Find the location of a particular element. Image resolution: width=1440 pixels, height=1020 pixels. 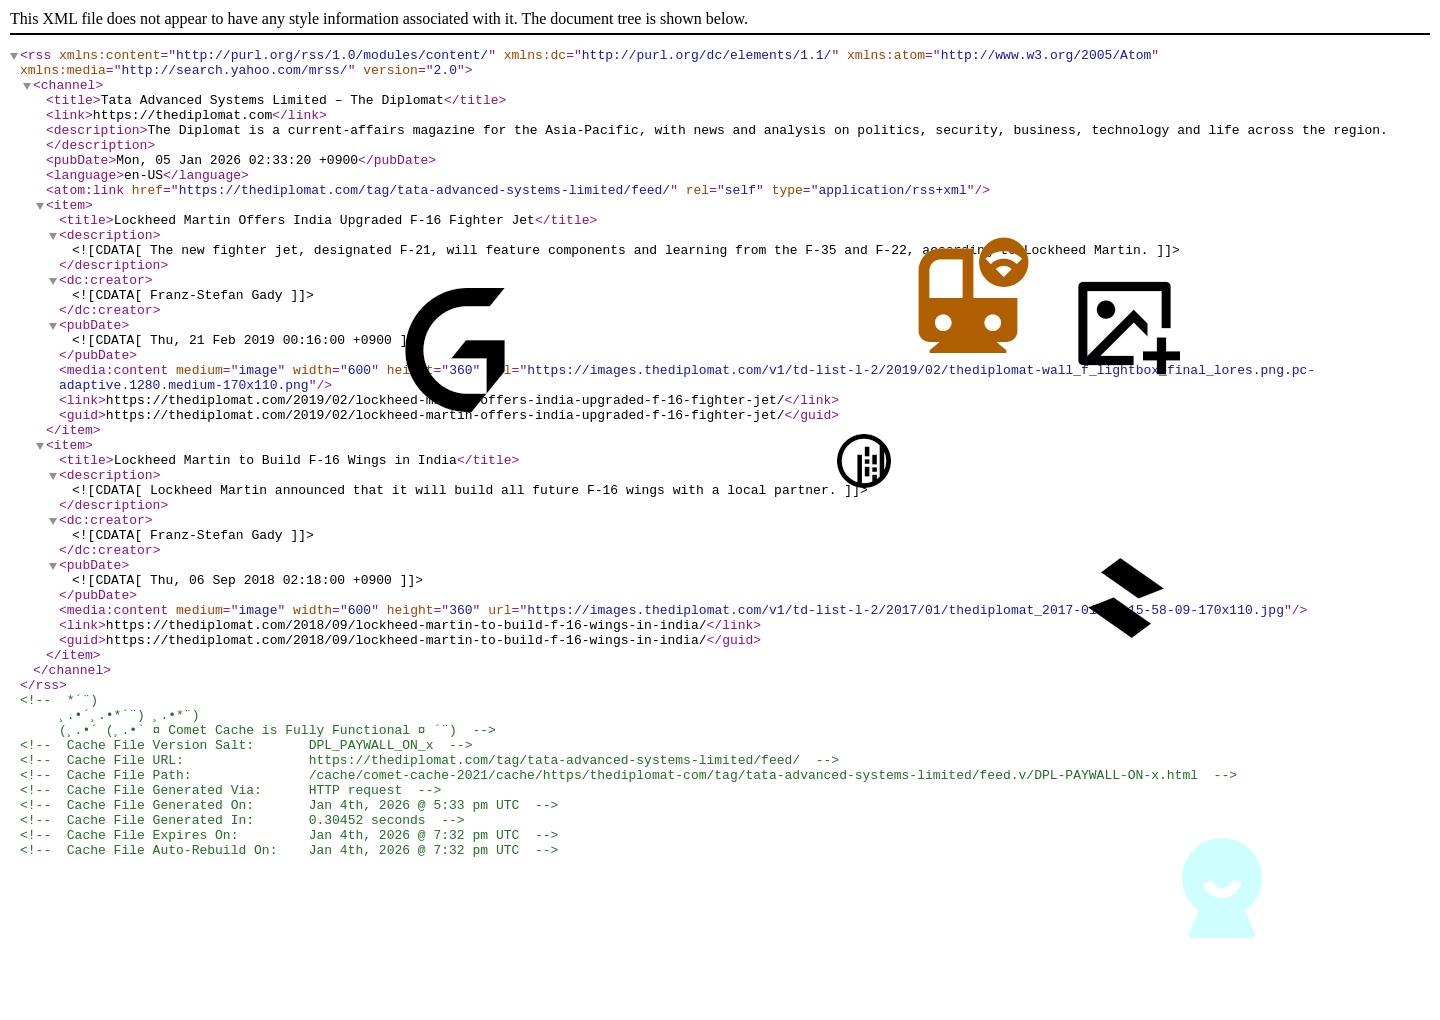

nanostores library logo is located at coordinates (1126, 598).